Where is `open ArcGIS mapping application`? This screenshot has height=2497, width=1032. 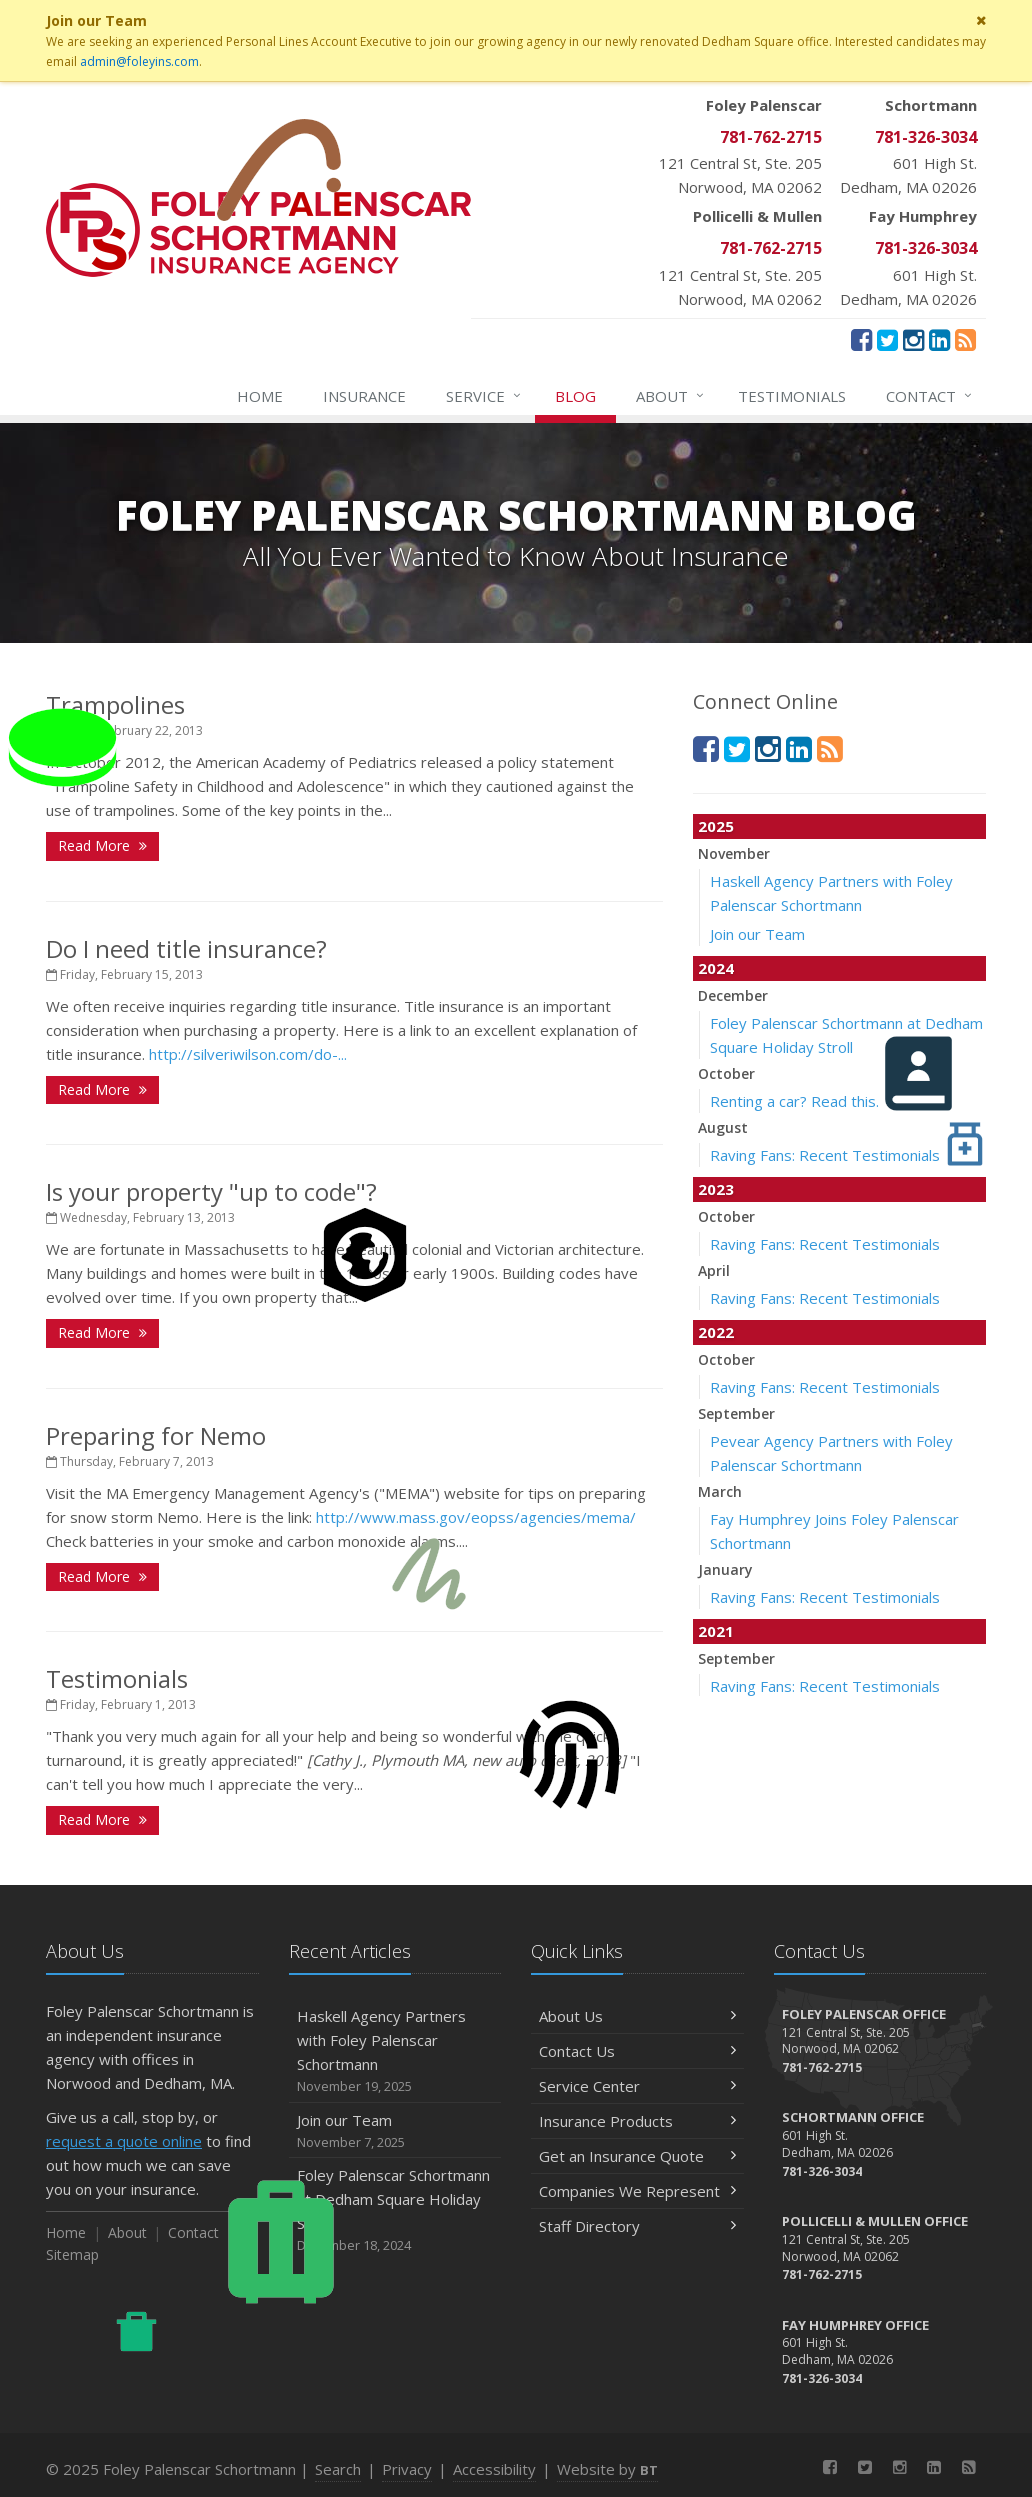
open ArcGIS mapping application is located at coordinates (365, 1255).